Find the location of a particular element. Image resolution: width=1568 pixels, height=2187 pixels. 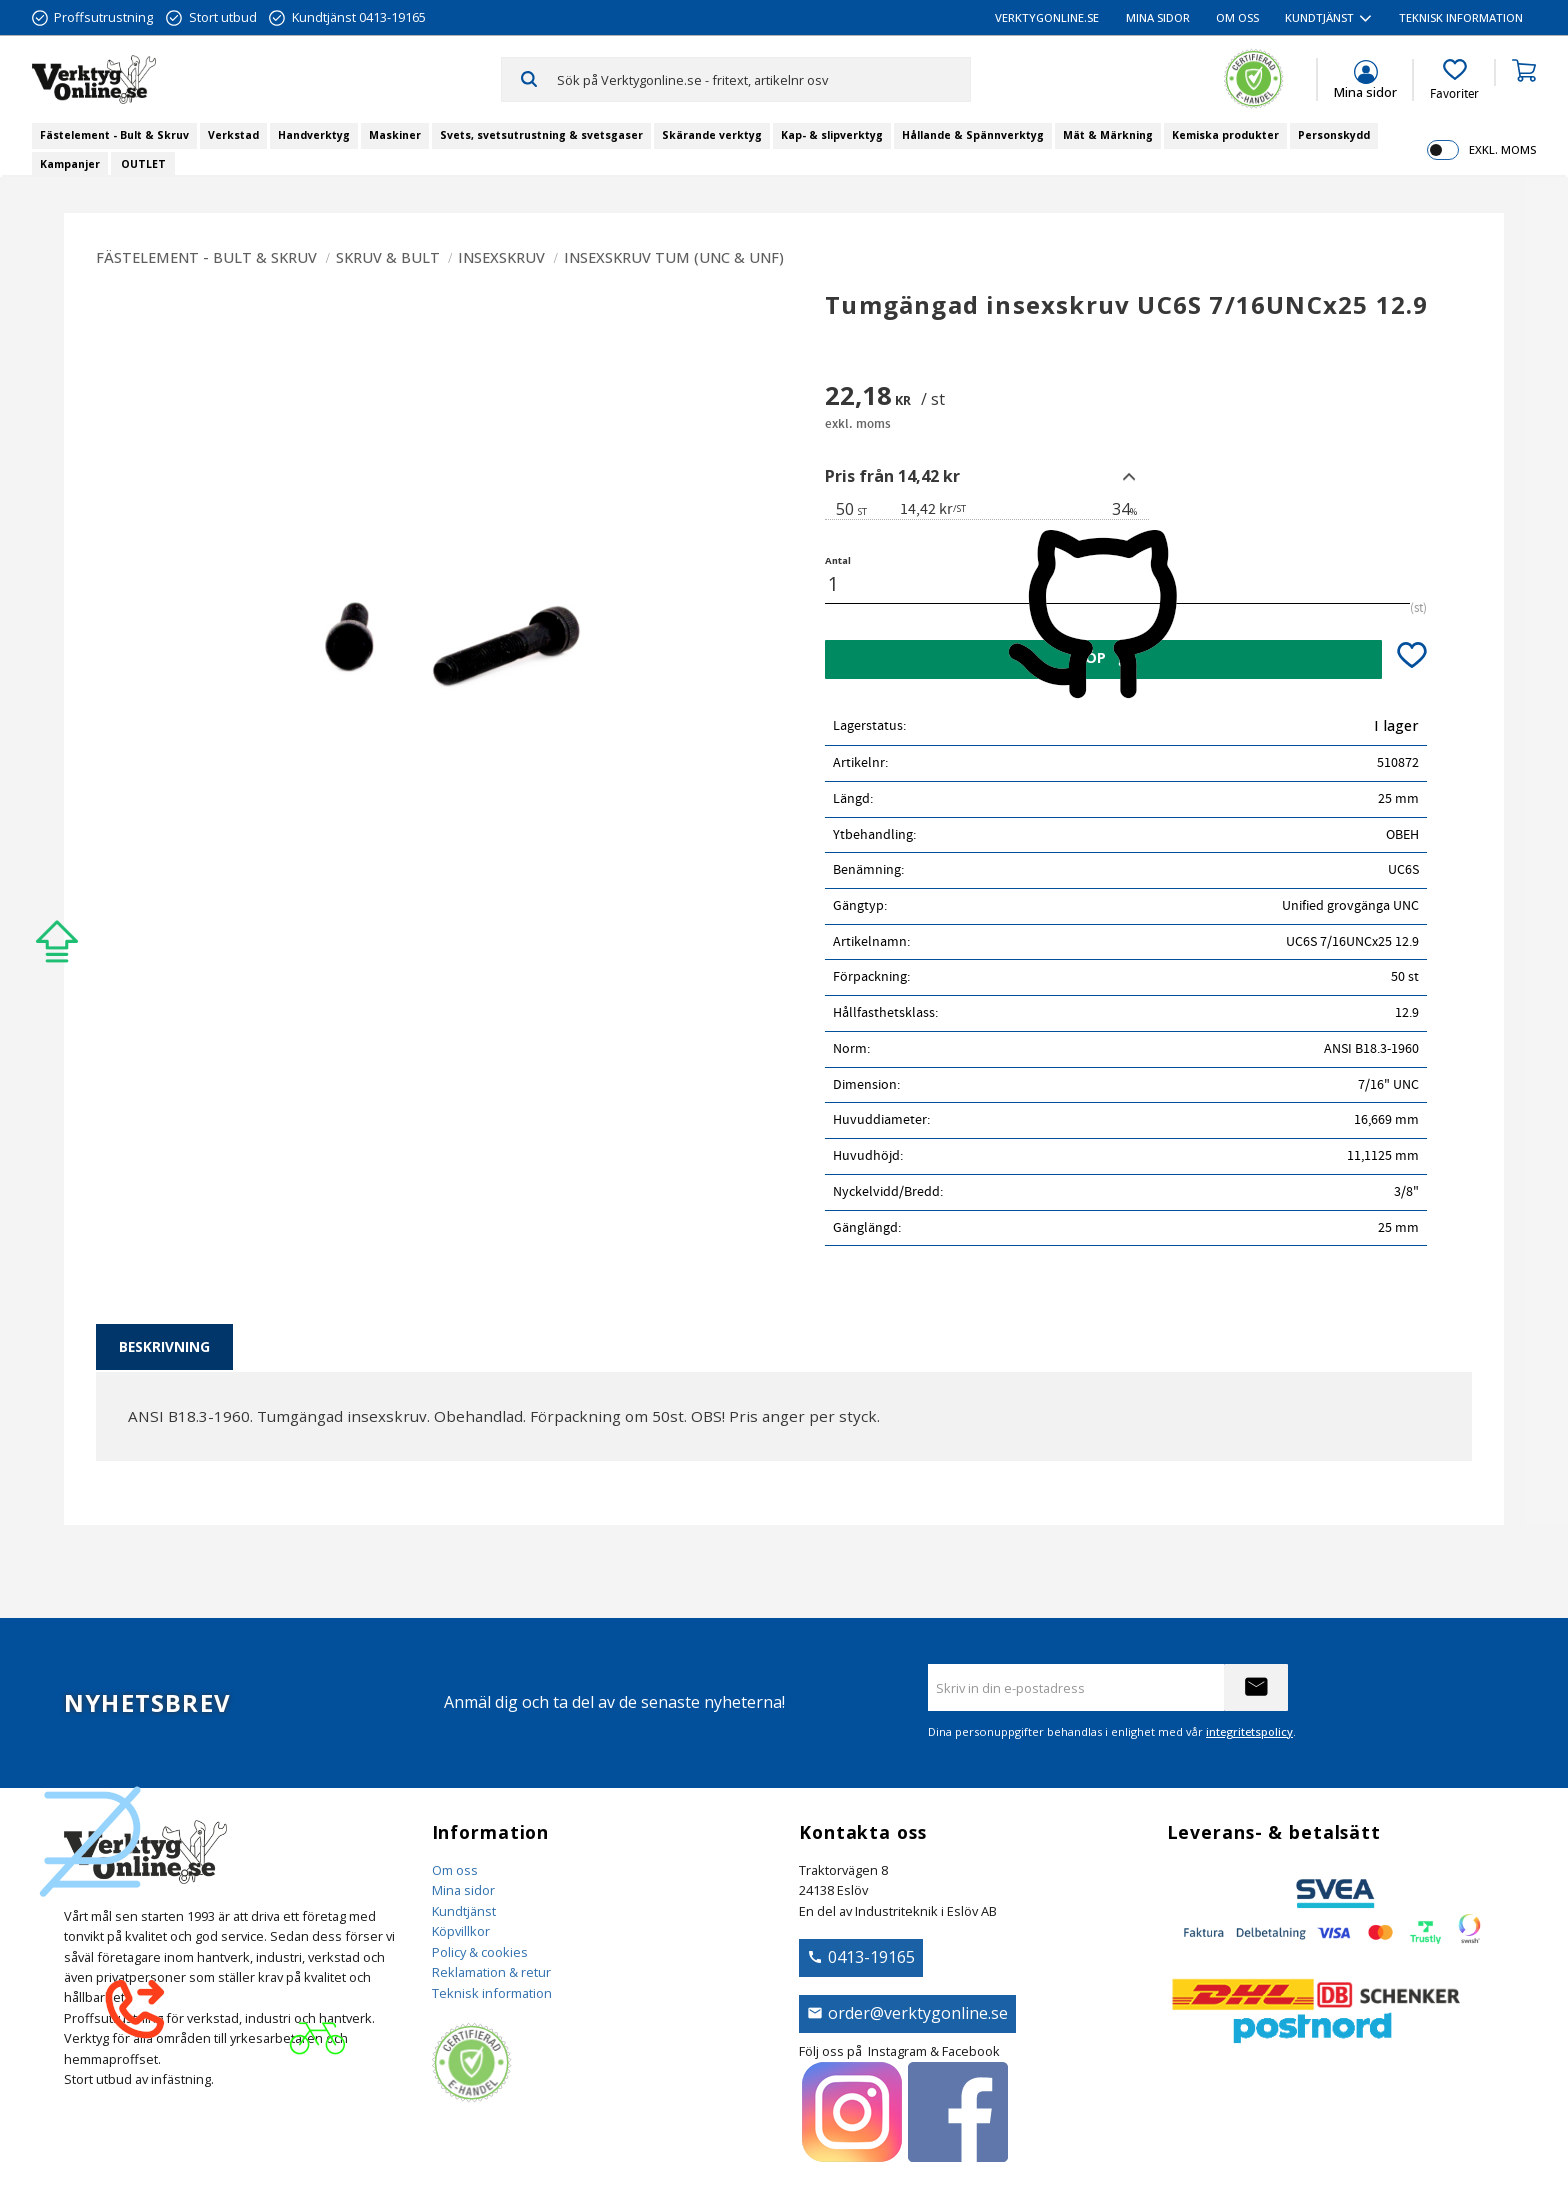

upload file or content is located at coordinates (57, 943).